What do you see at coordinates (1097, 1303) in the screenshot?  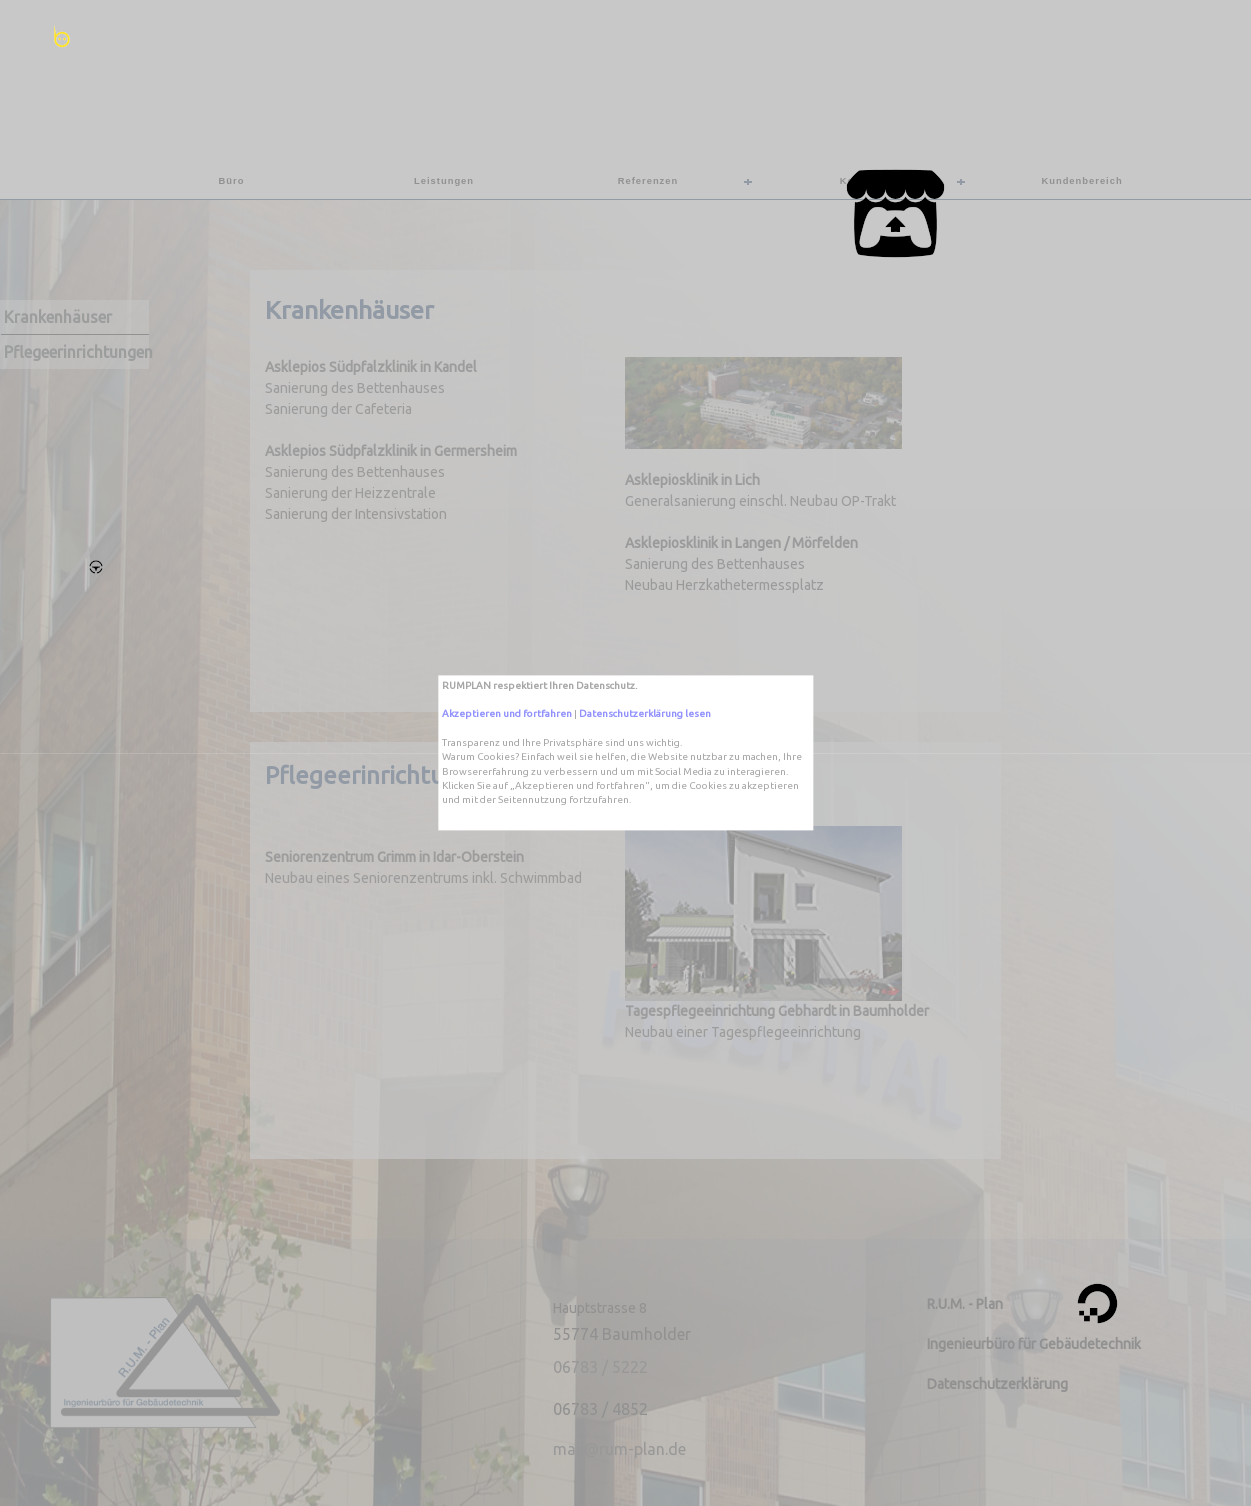 I see `DigitalOcean brand logo` at bounding box center [1097, 1303].